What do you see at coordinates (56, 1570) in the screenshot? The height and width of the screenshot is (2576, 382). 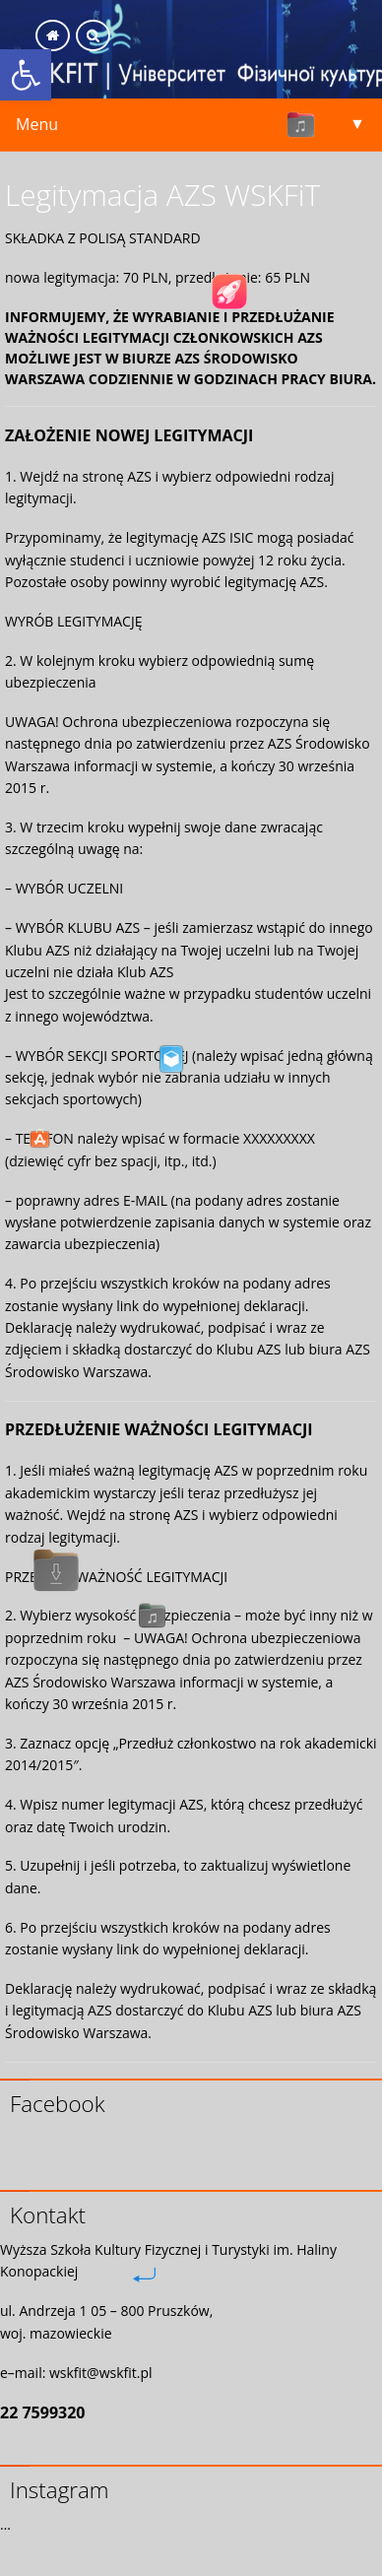 I see `access your downloads folder` at bounding box center [56, 1570].